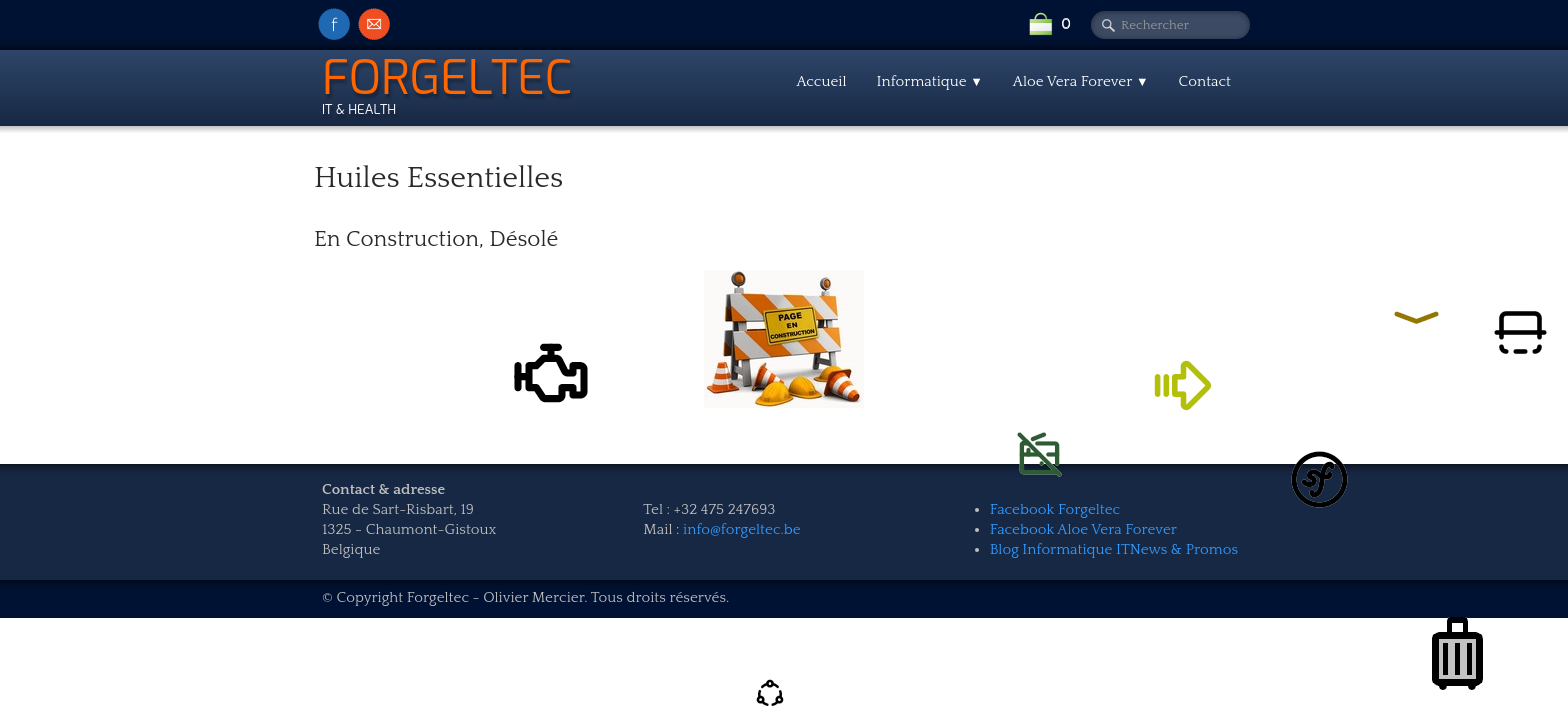 Image resolution: width=1568 pixels, height=720 pixels. Describe the element at coordinates (1457, 653) in the screenshot. I see `manage travel or luggage details` at that location.